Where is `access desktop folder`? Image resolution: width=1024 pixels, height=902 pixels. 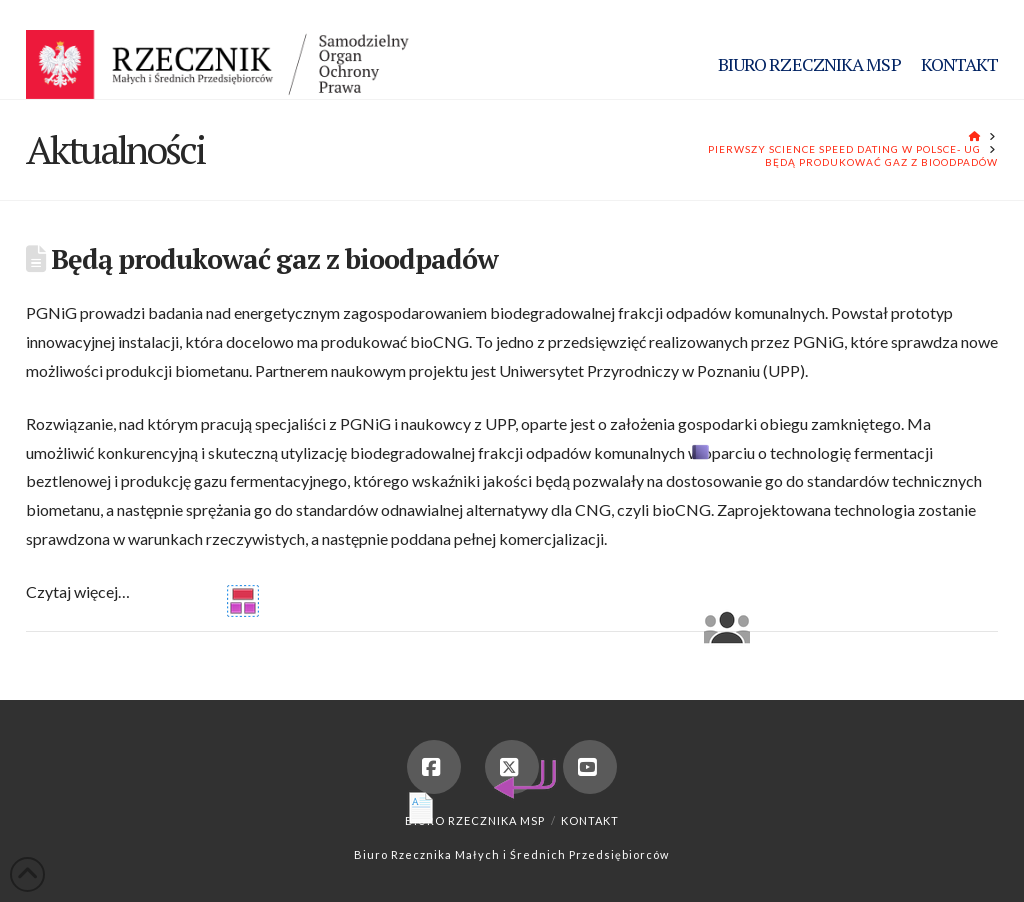 access desktop folder is located at coordinates (700, 451).